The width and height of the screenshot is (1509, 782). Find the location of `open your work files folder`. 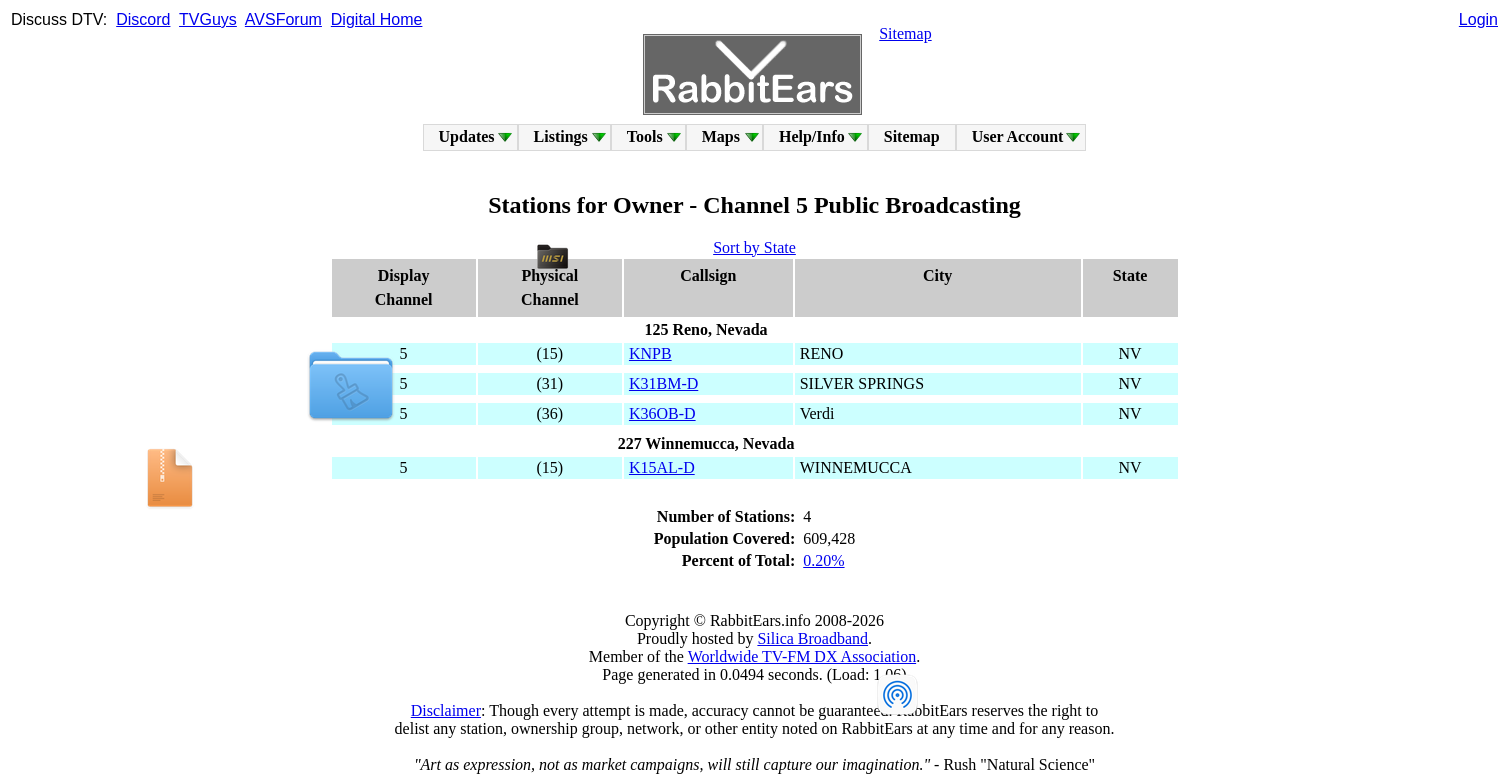

open your work files folder is located at coordinates (351, 385).